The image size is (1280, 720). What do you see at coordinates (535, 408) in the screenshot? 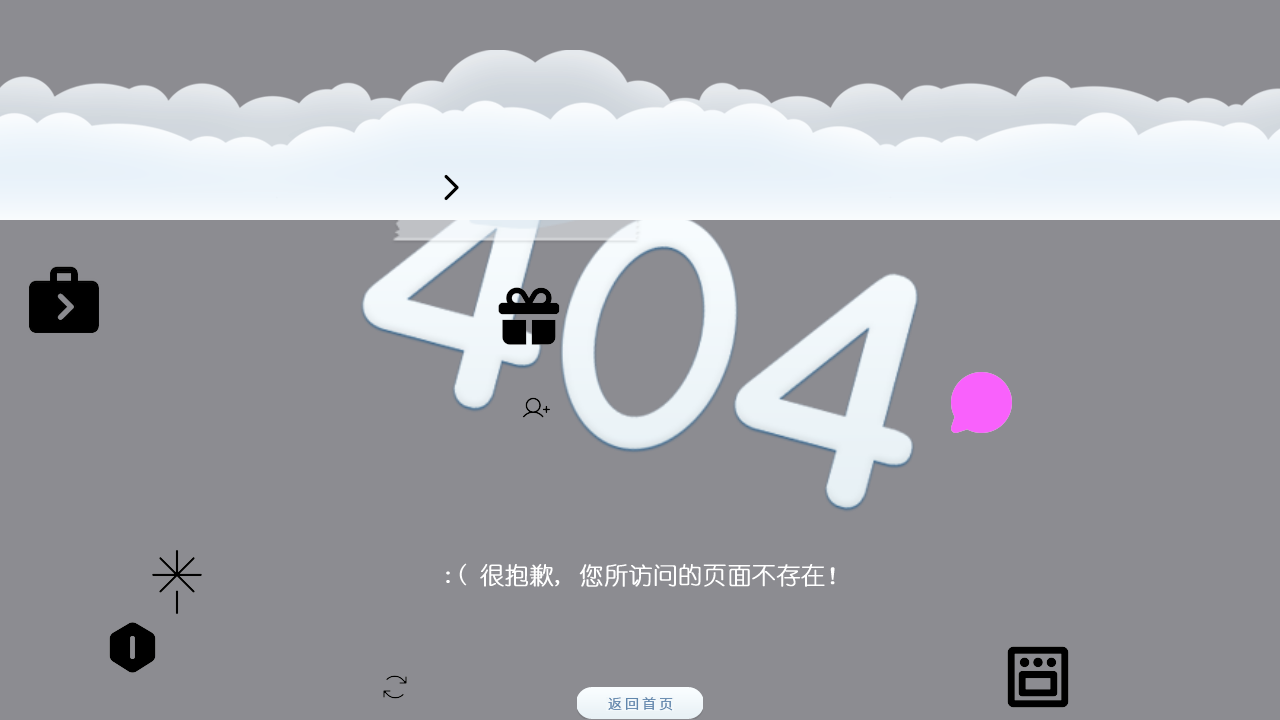
I see `add a new user or contact` at bounding box center [535, 408].